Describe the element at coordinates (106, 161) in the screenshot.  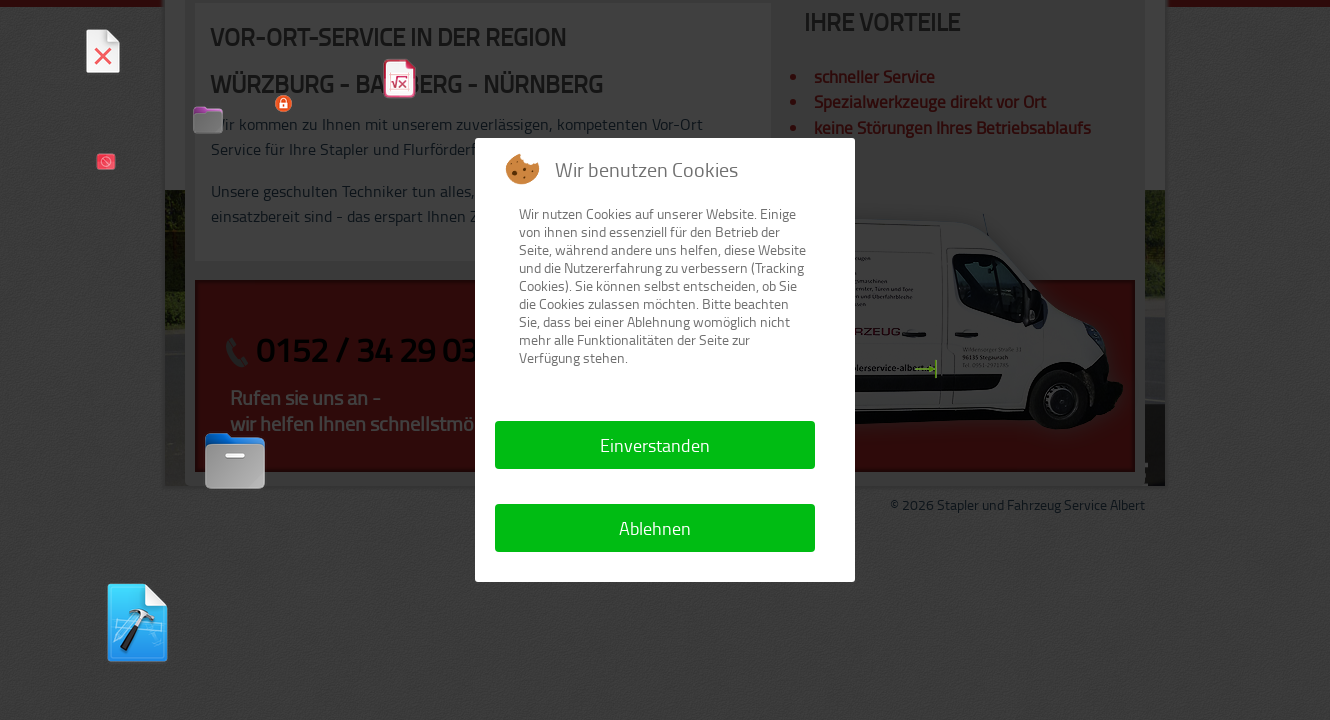
I see `indicates a missing or broken image` at that location.